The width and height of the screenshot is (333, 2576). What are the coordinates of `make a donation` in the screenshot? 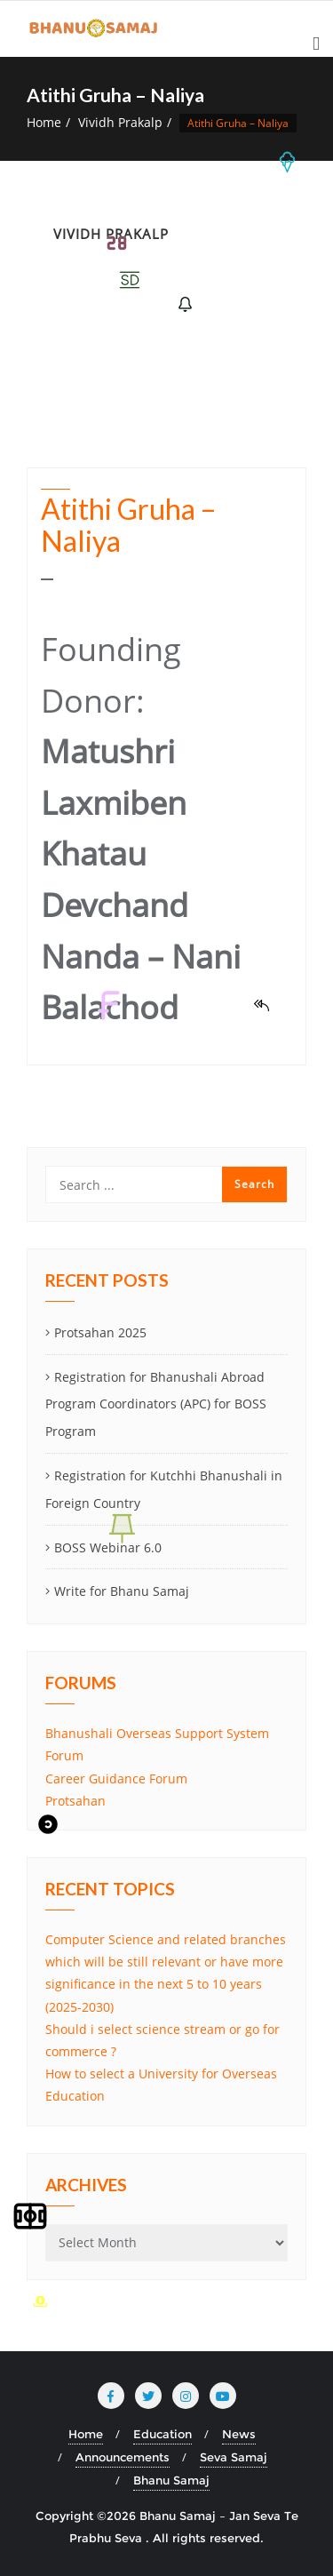 It's located at (40, 2301).